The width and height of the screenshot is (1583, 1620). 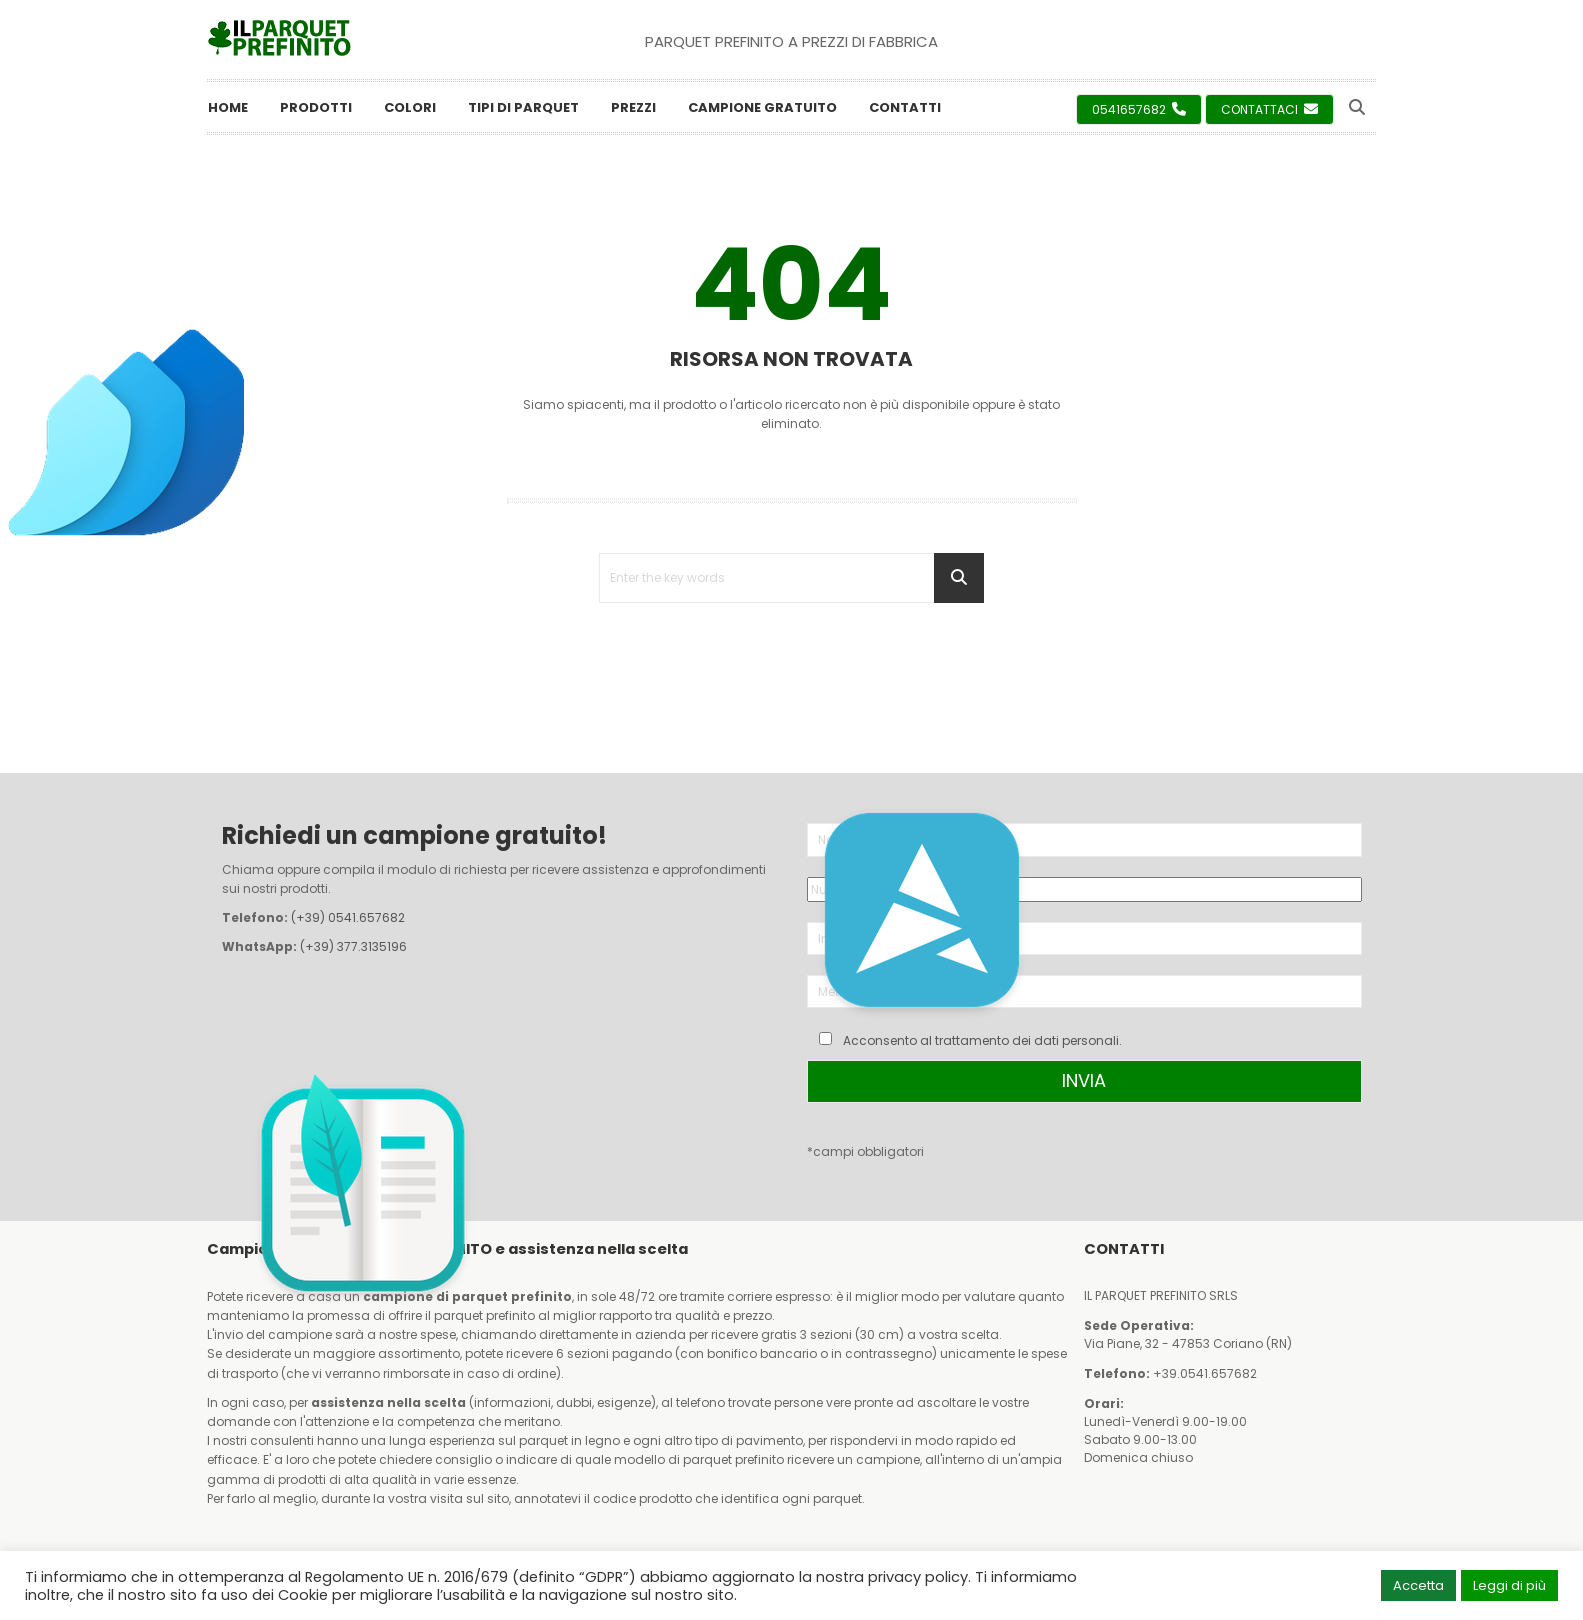 What do you see at coordinates (922, 910) in the screenshot?
I see `launch the artix linux application` at bounding box center [922, 910].